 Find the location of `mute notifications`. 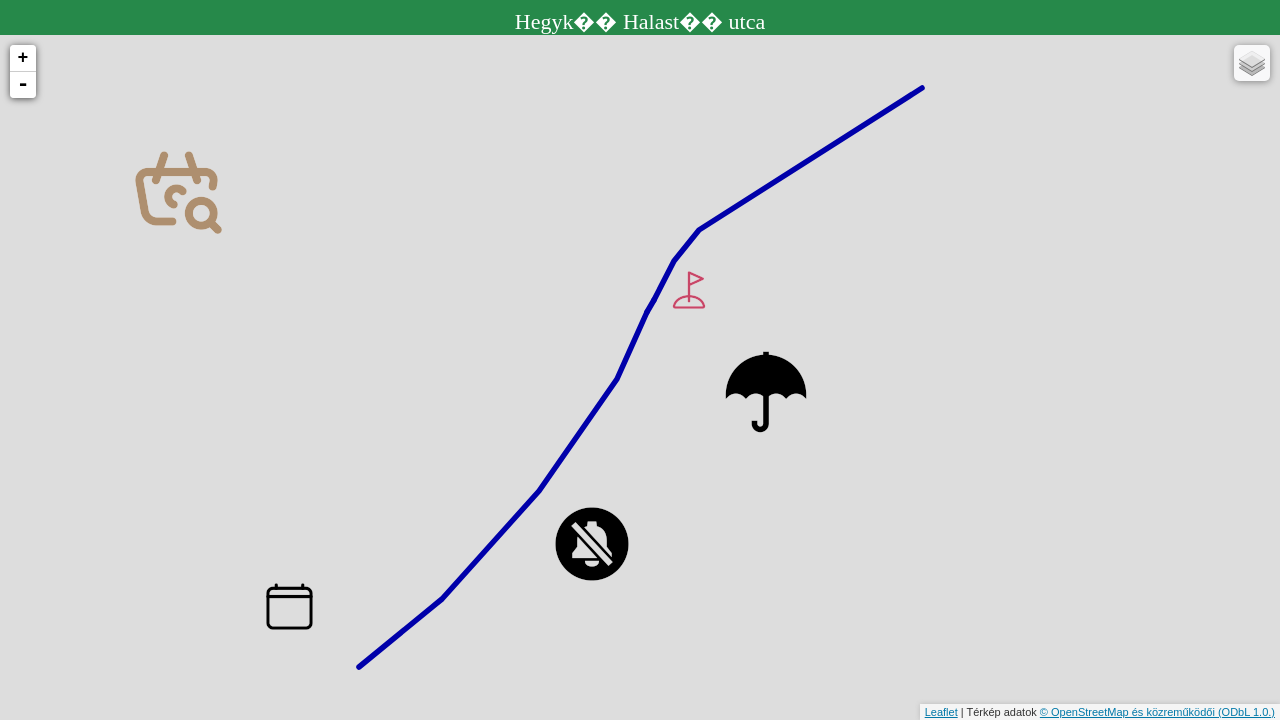

mute notifications is located at coordinates (592, 544).